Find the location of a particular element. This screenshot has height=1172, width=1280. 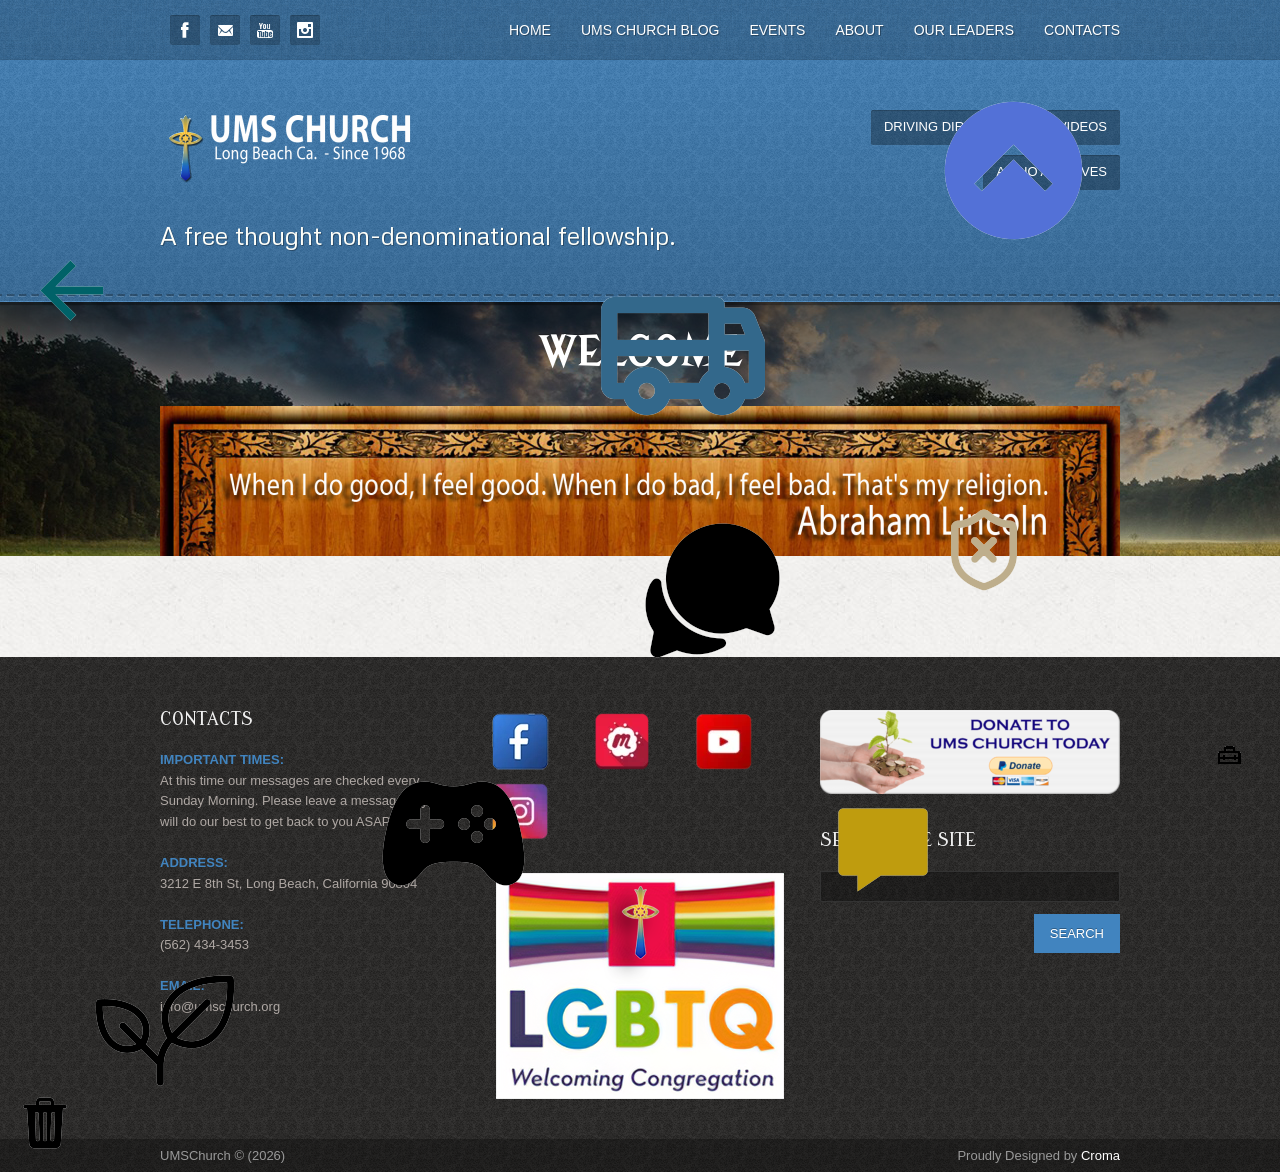

open messaging or chat is located at coordinates (712, 590).